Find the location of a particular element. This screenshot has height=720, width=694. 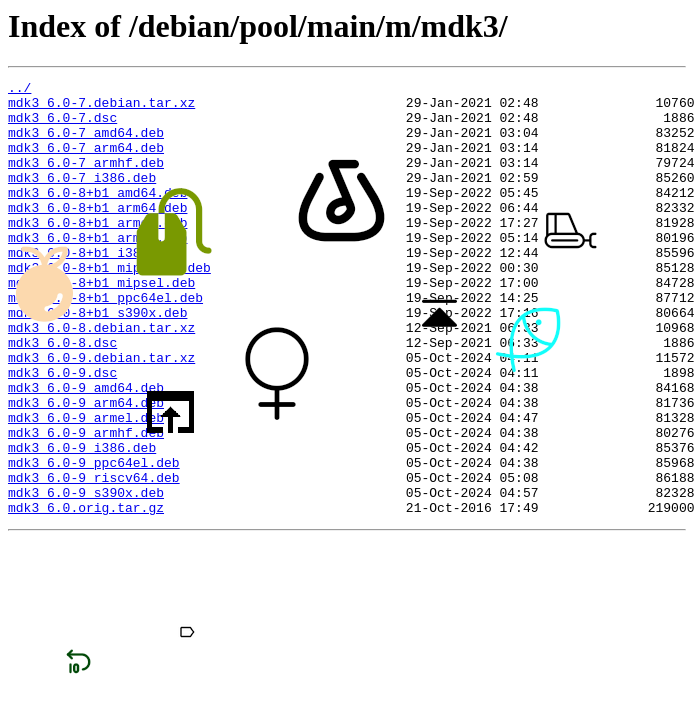

indicates fruit or produce category is located at coordinates (44, 285).